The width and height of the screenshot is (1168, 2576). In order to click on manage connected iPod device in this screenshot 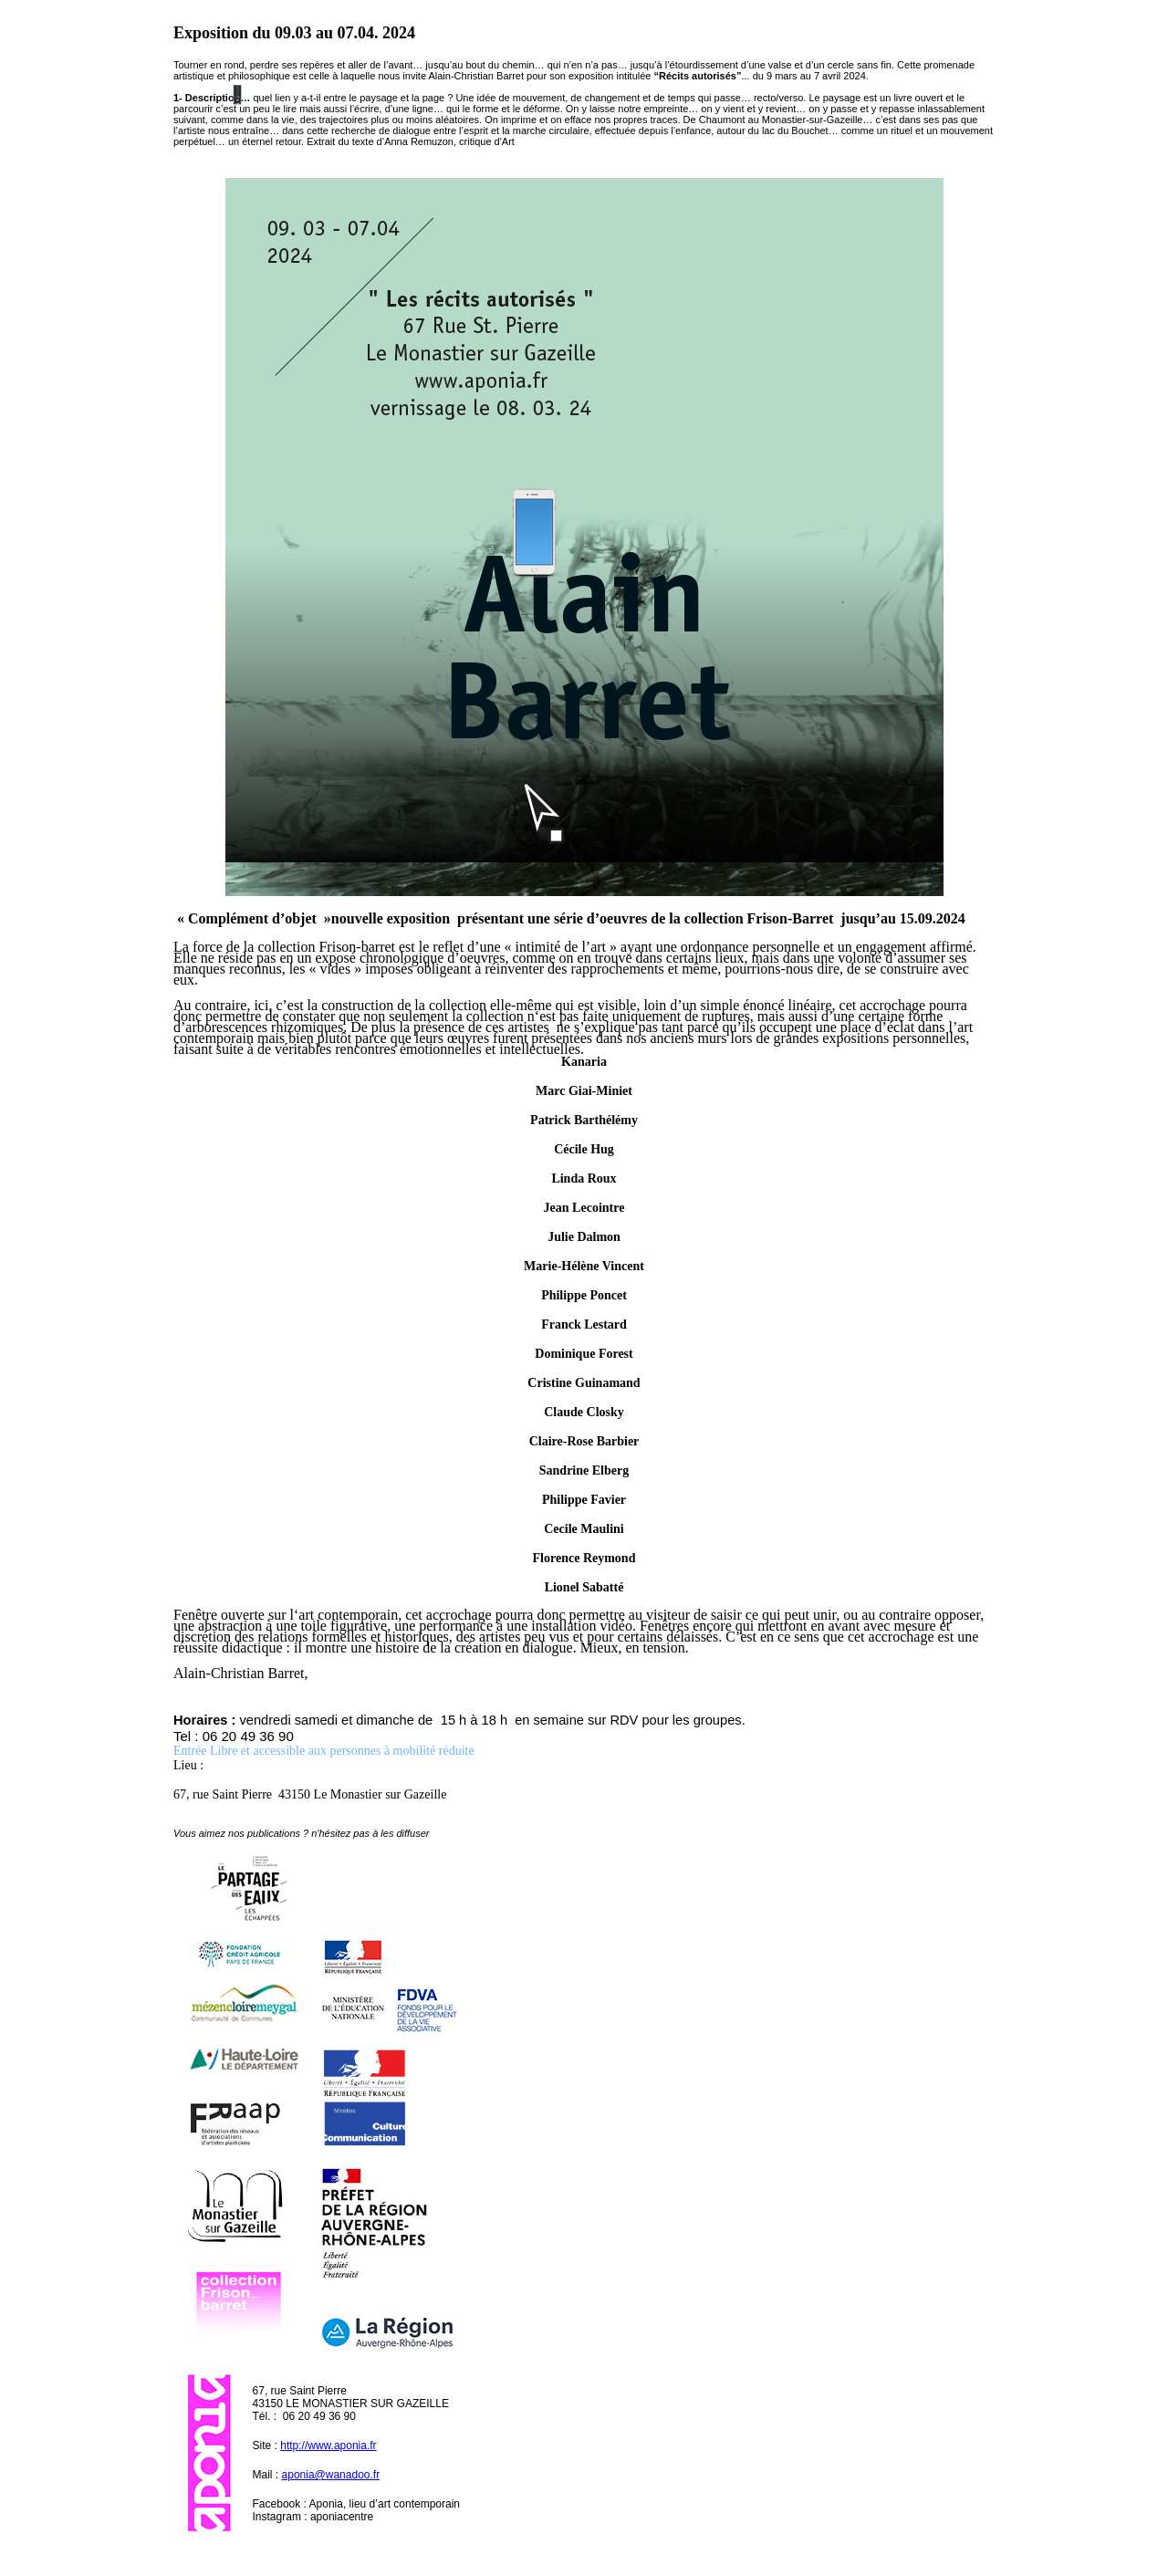, I will do `click(237, 95)`.